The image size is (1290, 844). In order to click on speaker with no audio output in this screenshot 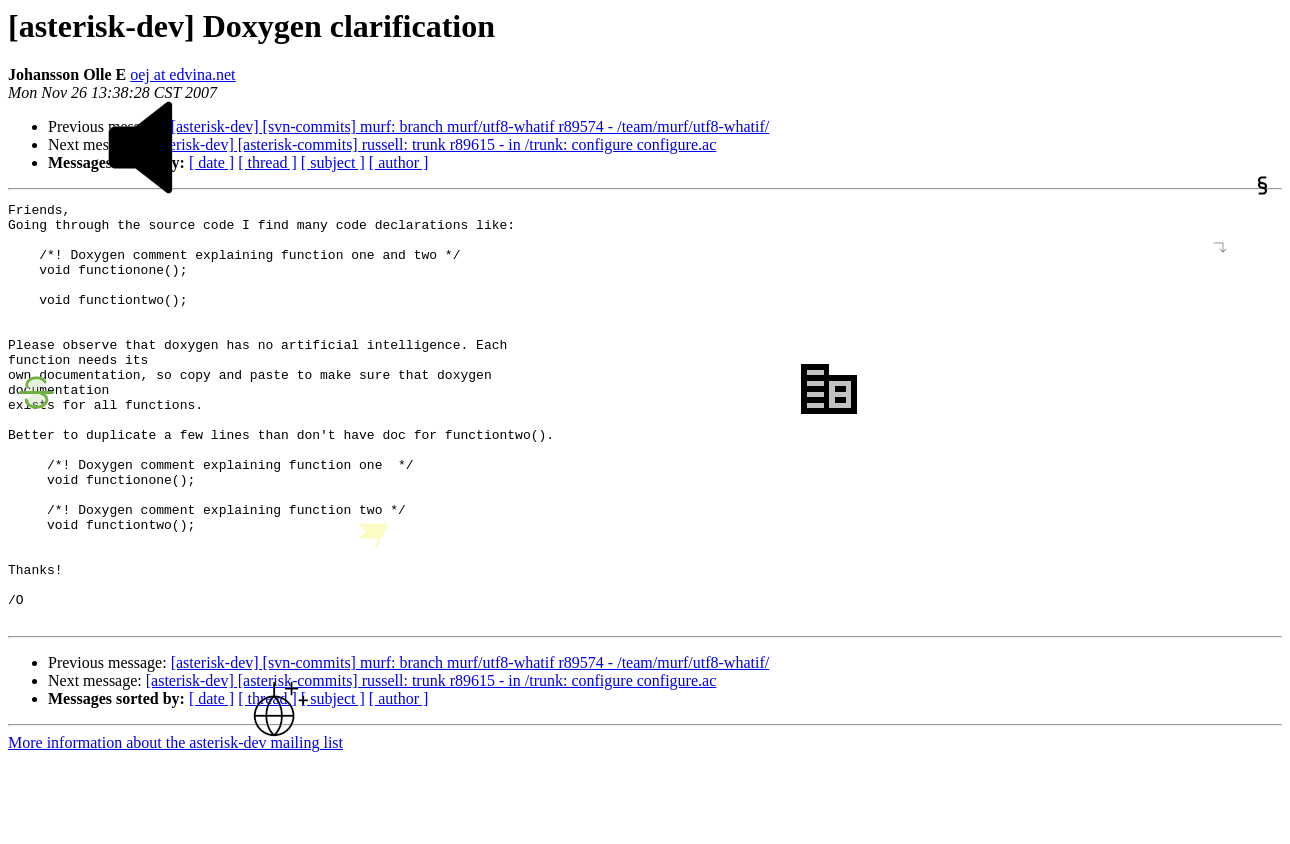, I will do `click(154, 147)`.